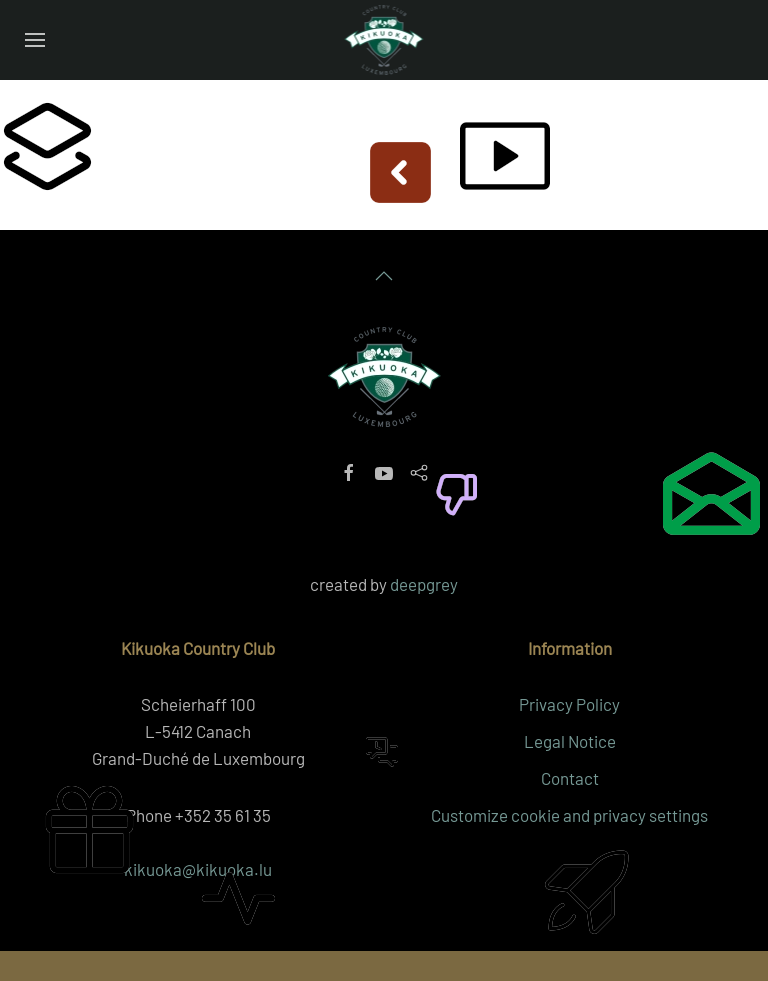  What do you see at coordinates (238, 899) in the screenshot?
I see `view repository activity and insights` at bounding box center [238, 899].